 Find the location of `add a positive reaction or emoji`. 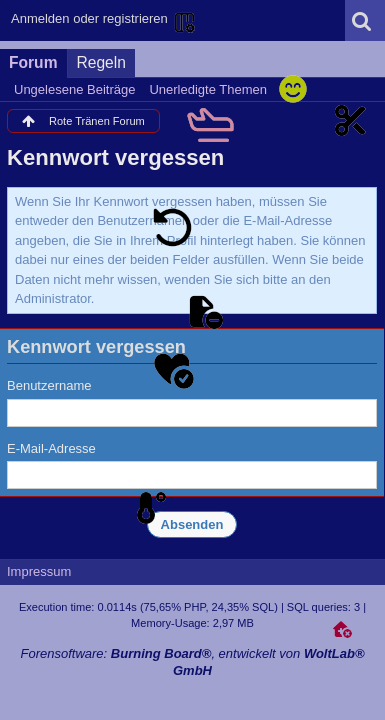

add a positive reaction or emoji is located at coordinates (293, 89).